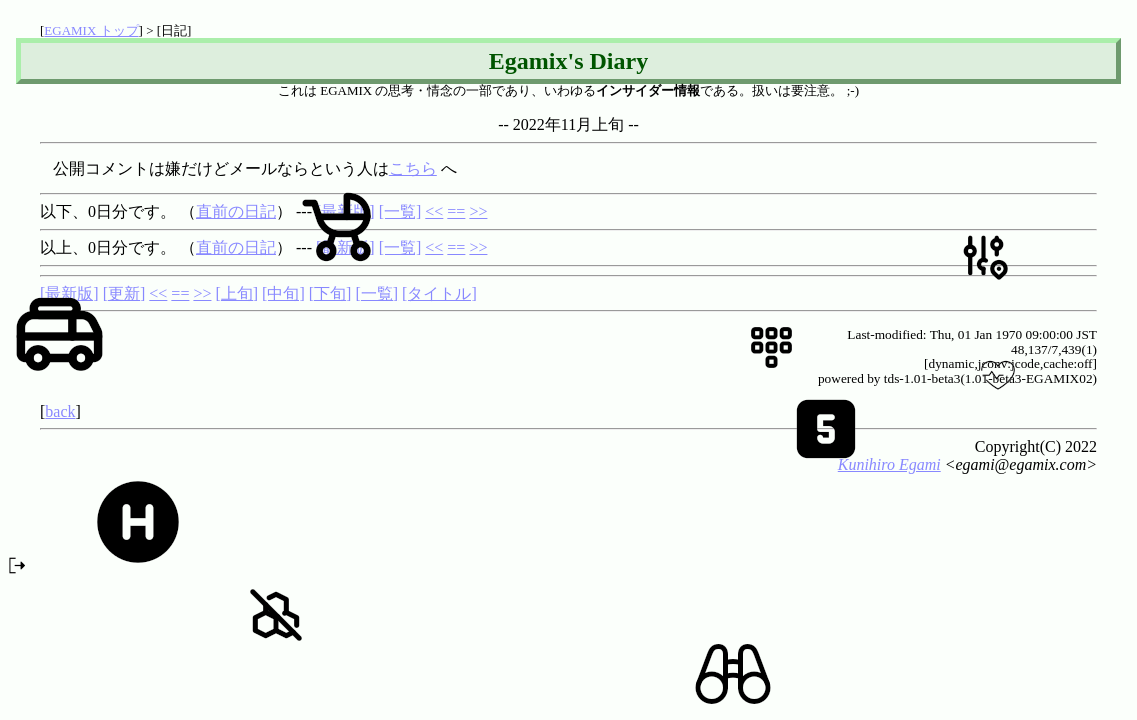 The image size is (1137, 720). Describe the element at coordinates (340, 227) in the screenshot. I see `access baby or parenting-related features` at that location.